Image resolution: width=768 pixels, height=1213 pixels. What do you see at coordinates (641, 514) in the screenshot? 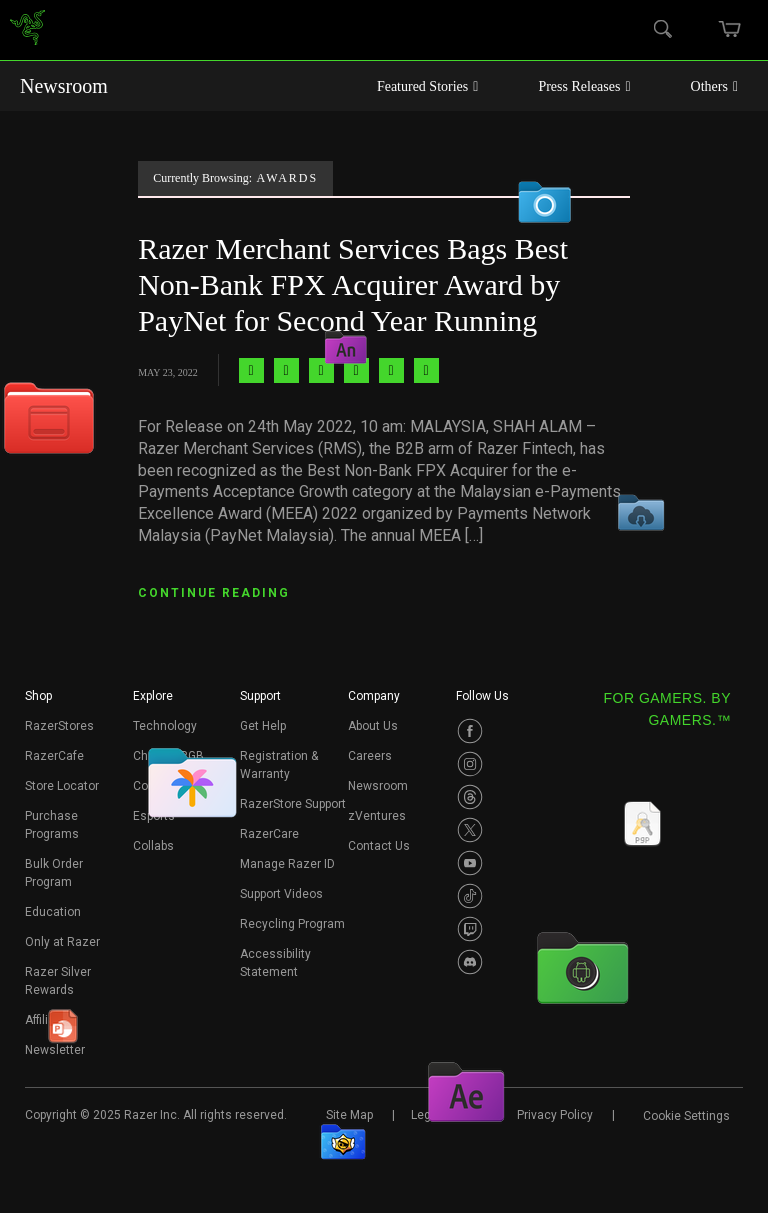
I see `open downloads folder` at bounding box center [641, 514].